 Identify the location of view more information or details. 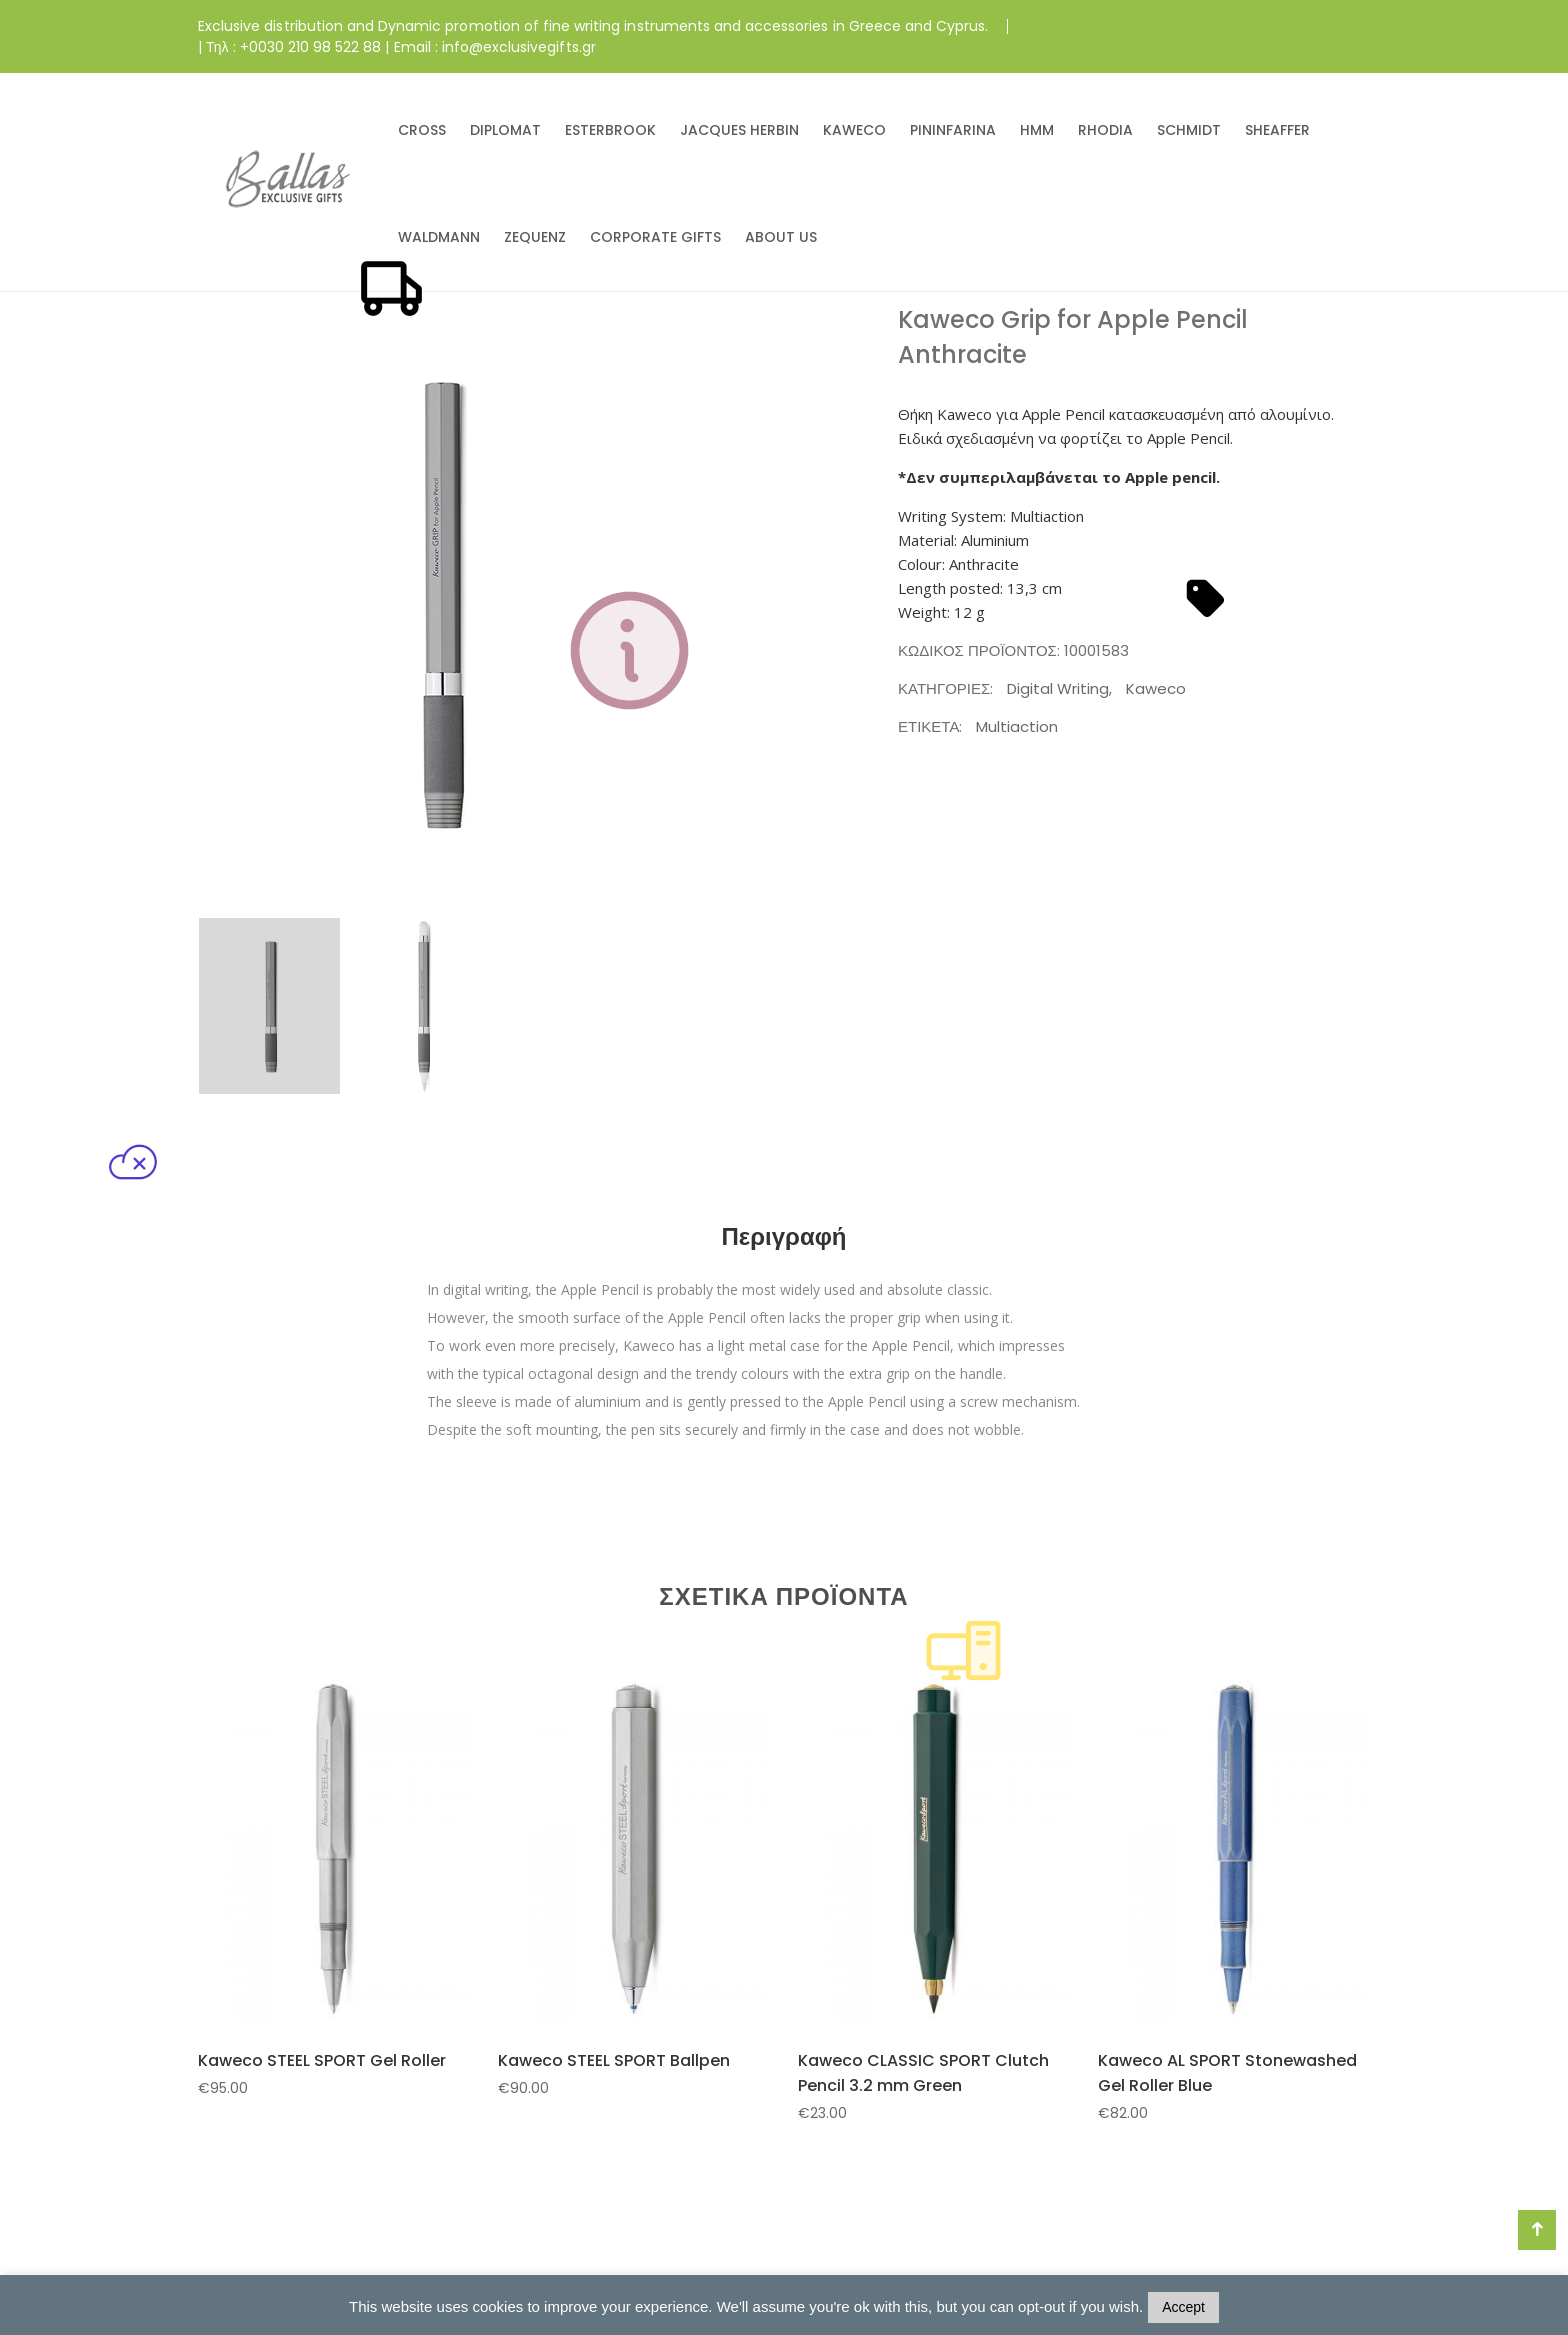
(629, 650).